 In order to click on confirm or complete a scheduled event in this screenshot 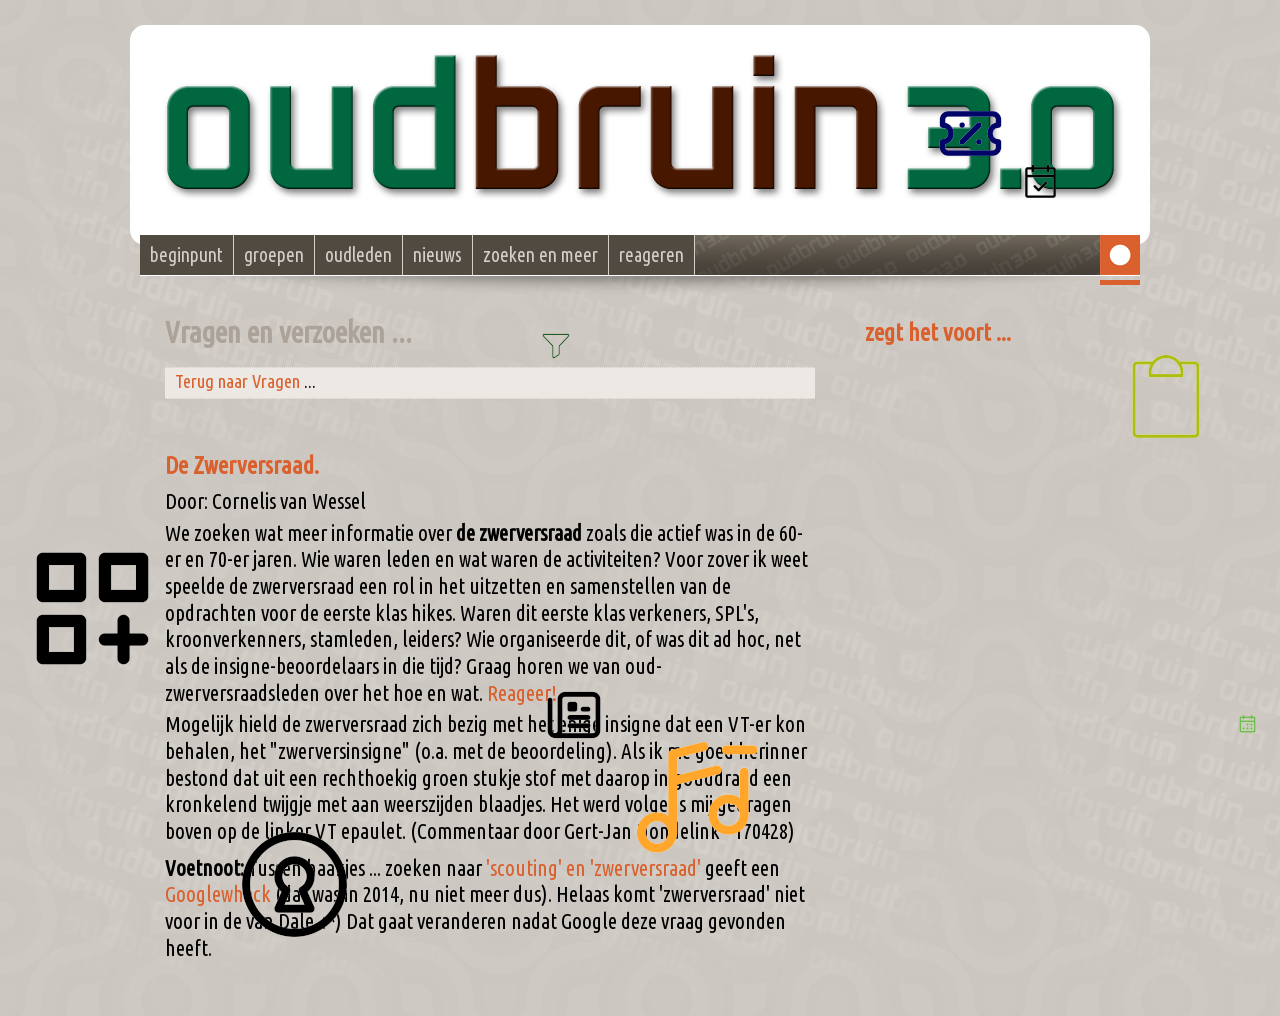, I will do `click(1040, 182)`.